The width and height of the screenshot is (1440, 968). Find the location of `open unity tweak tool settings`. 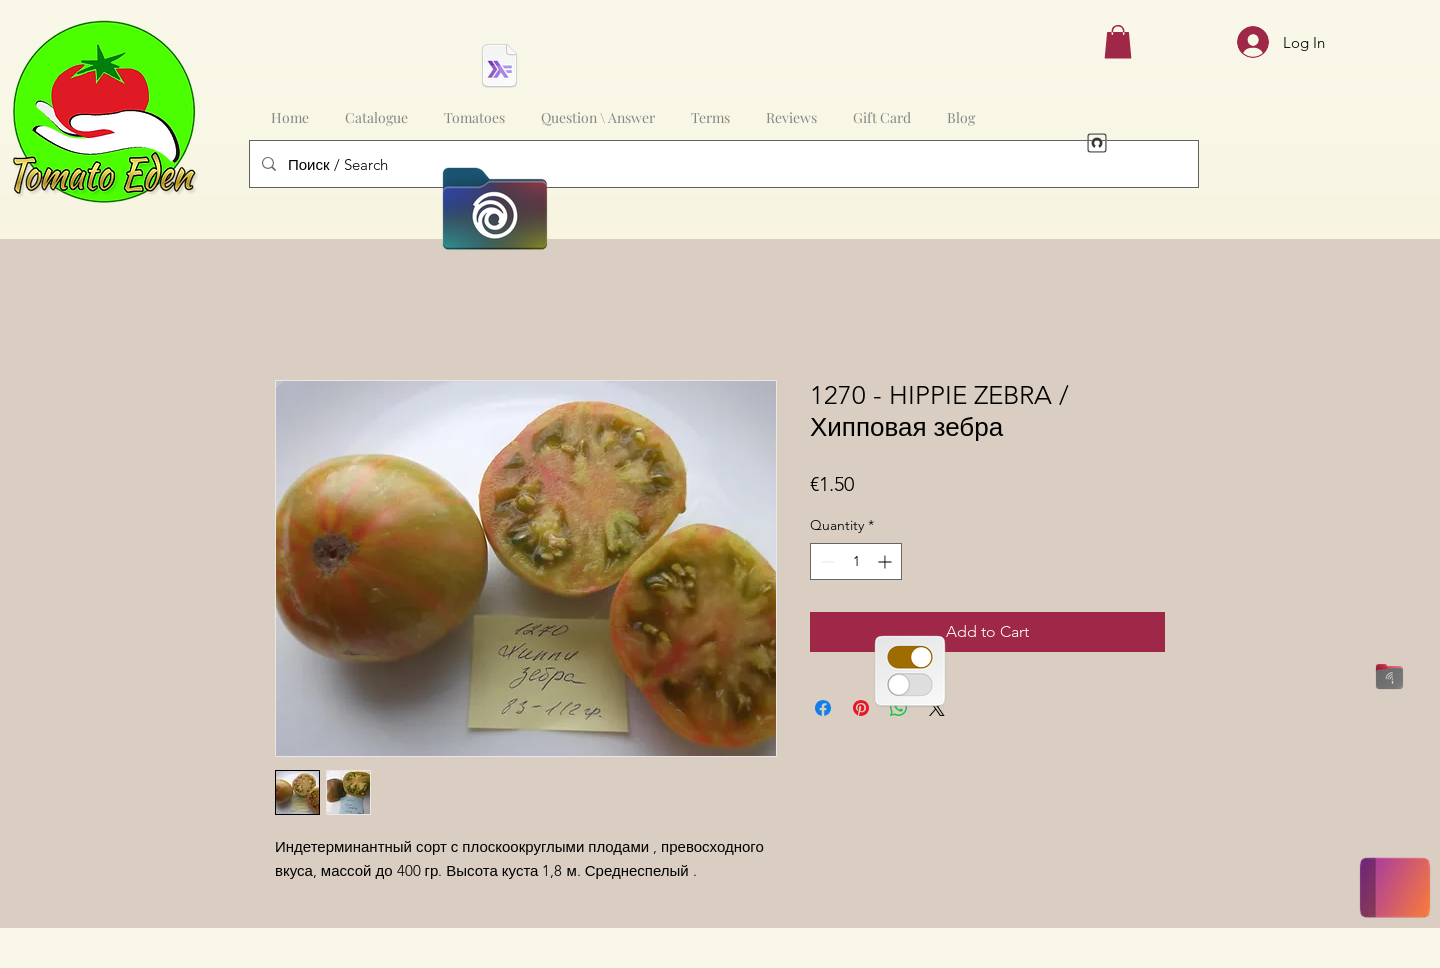

open unity tweak tool settings is located at coordinates (910, 671).